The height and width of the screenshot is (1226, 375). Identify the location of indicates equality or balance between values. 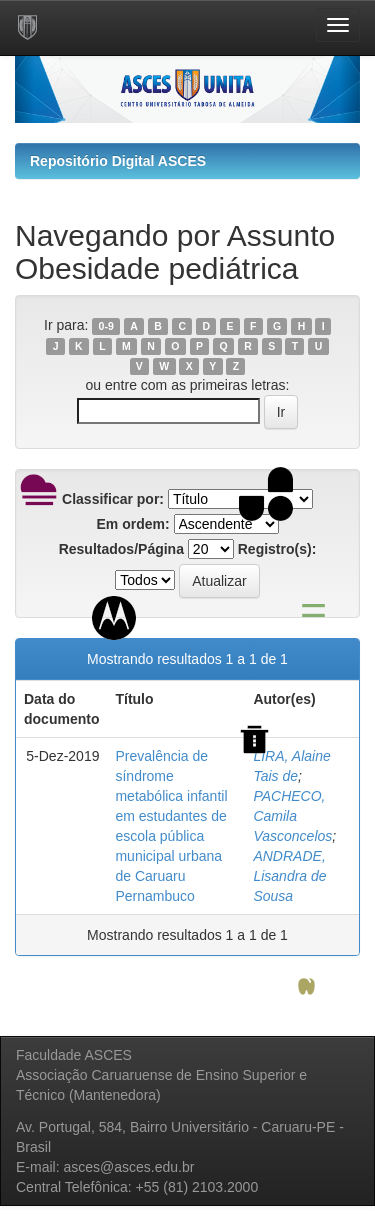
(313, 610).